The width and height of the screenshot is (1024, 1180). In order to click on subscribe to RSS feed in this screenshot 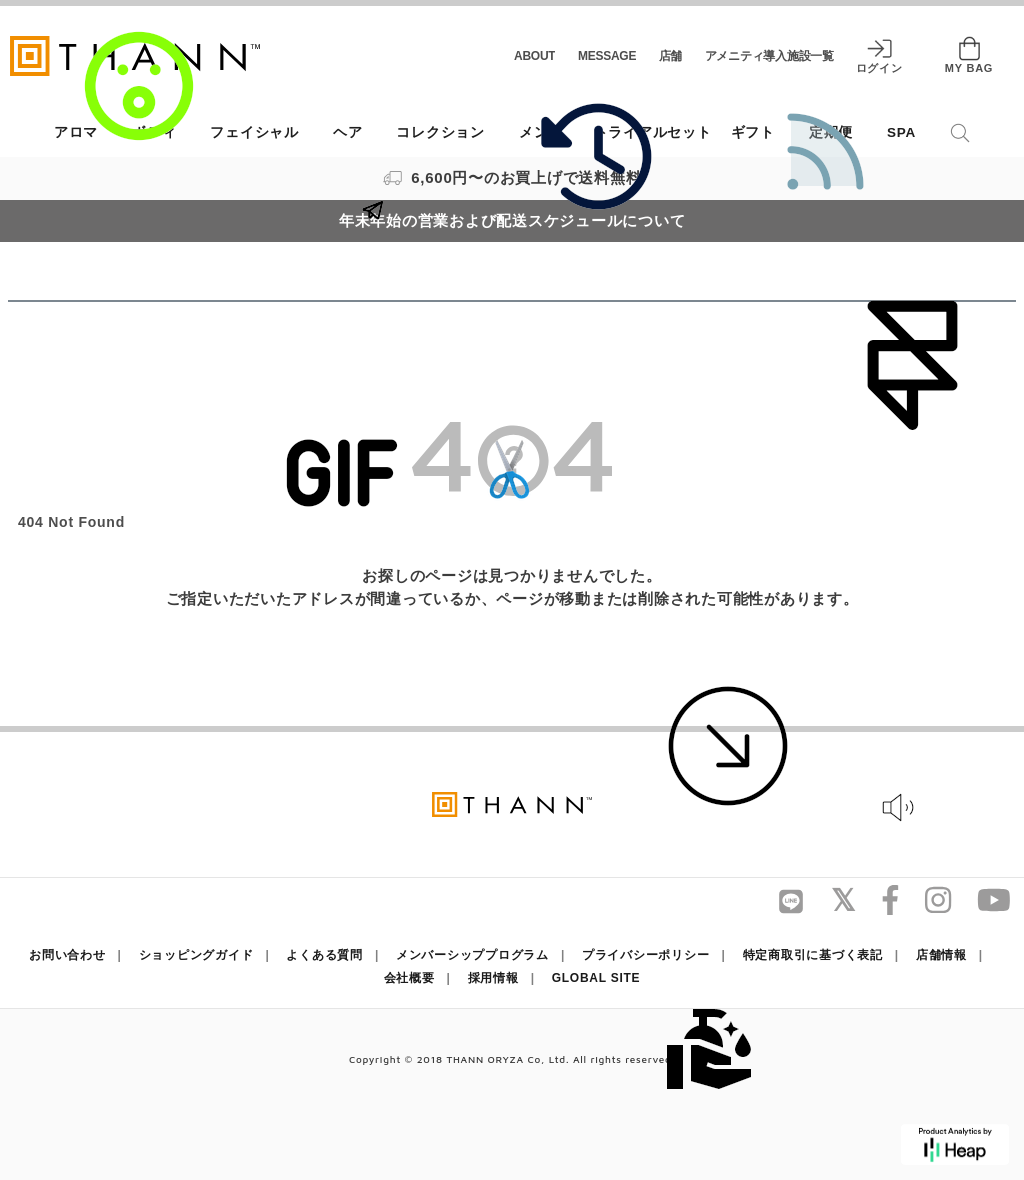, I will do `click(820, 157)`.